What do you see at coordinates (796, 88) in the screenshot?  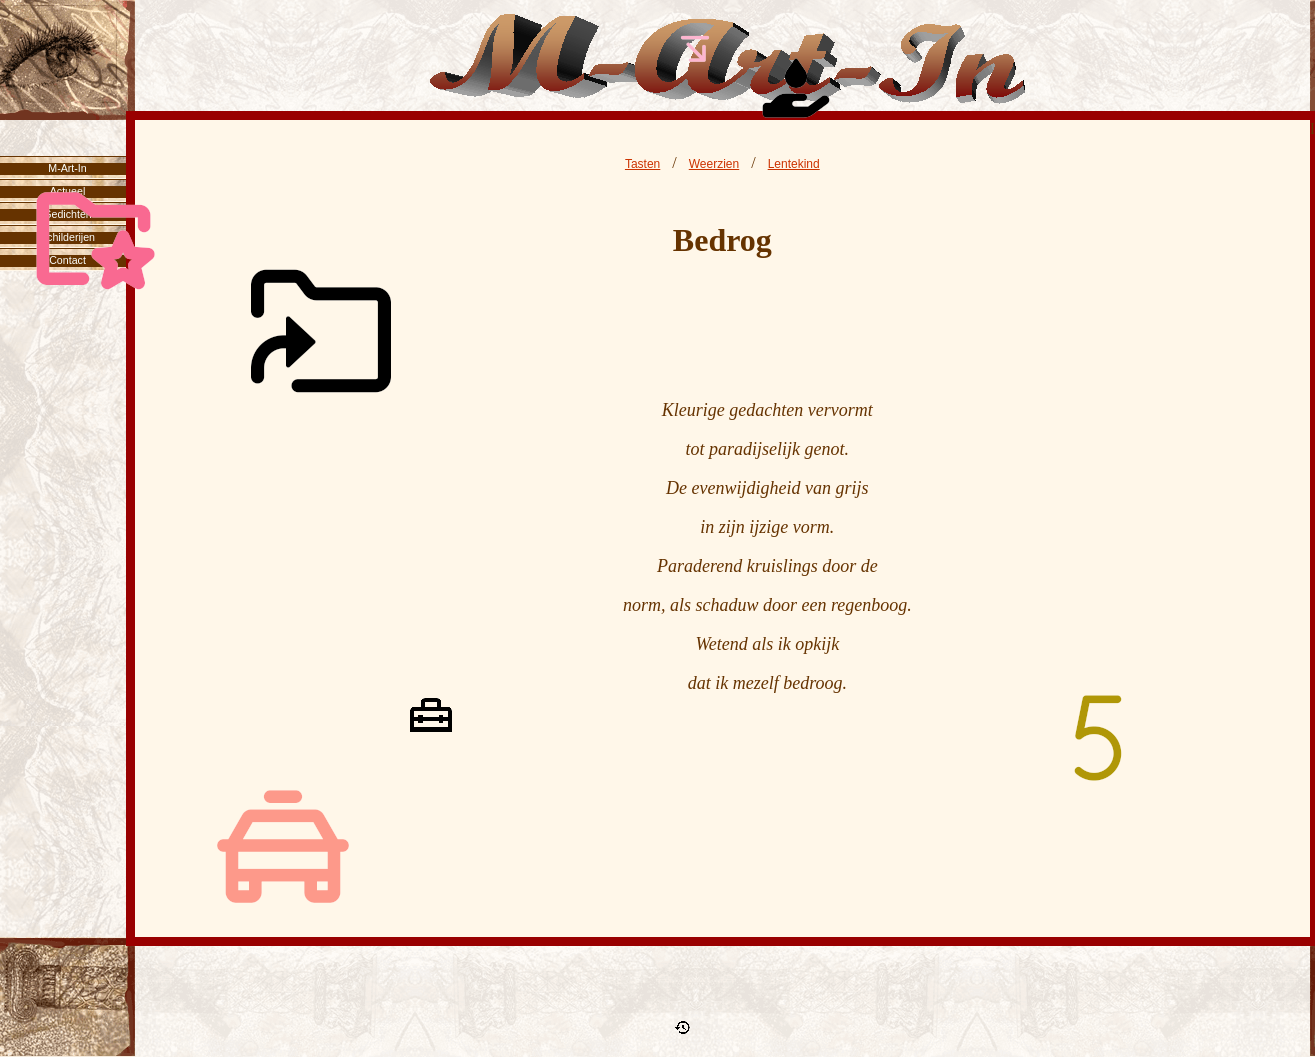 I see `access water conservation settings` at bounding box center [796, 88].